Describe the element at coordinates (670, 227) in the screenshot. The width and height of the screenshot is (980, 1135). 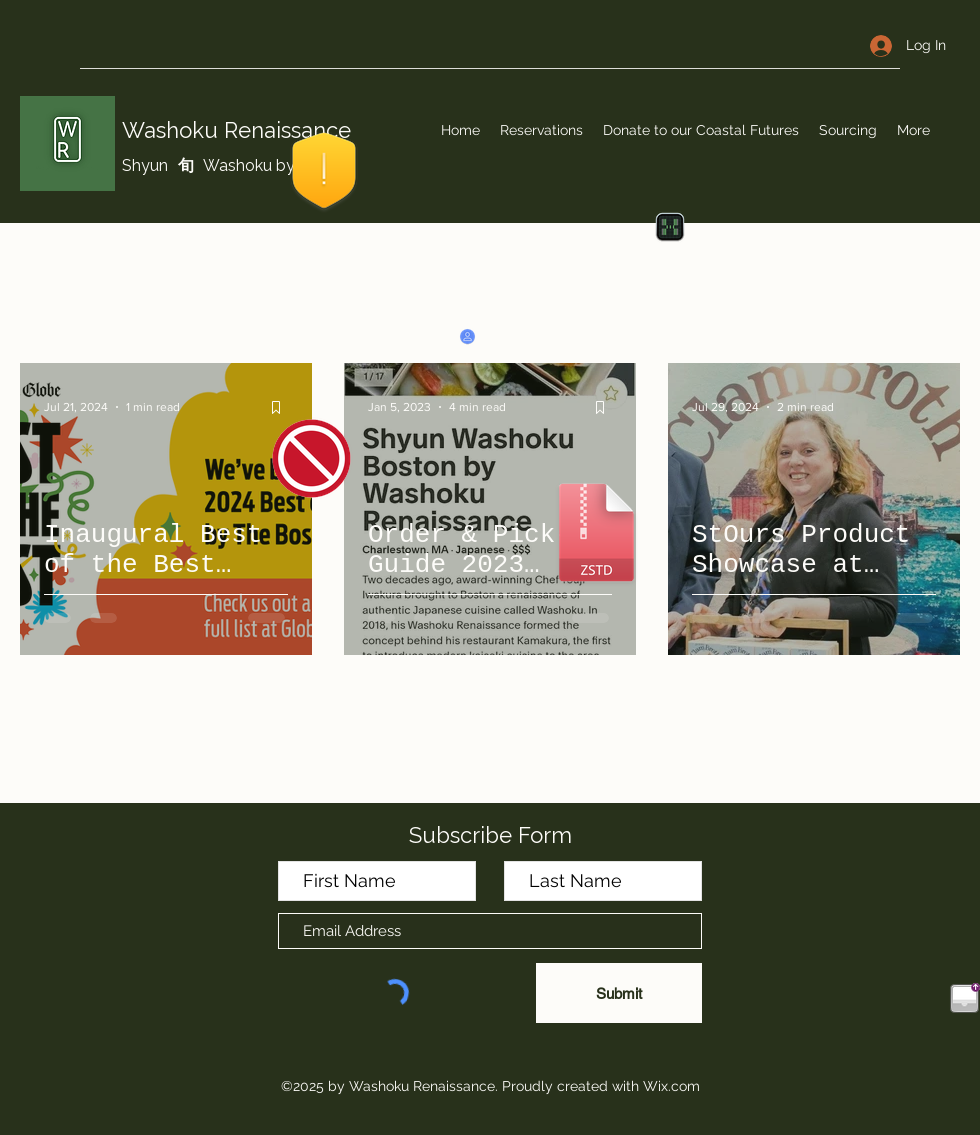
I see `open htop system monitor` at that location.